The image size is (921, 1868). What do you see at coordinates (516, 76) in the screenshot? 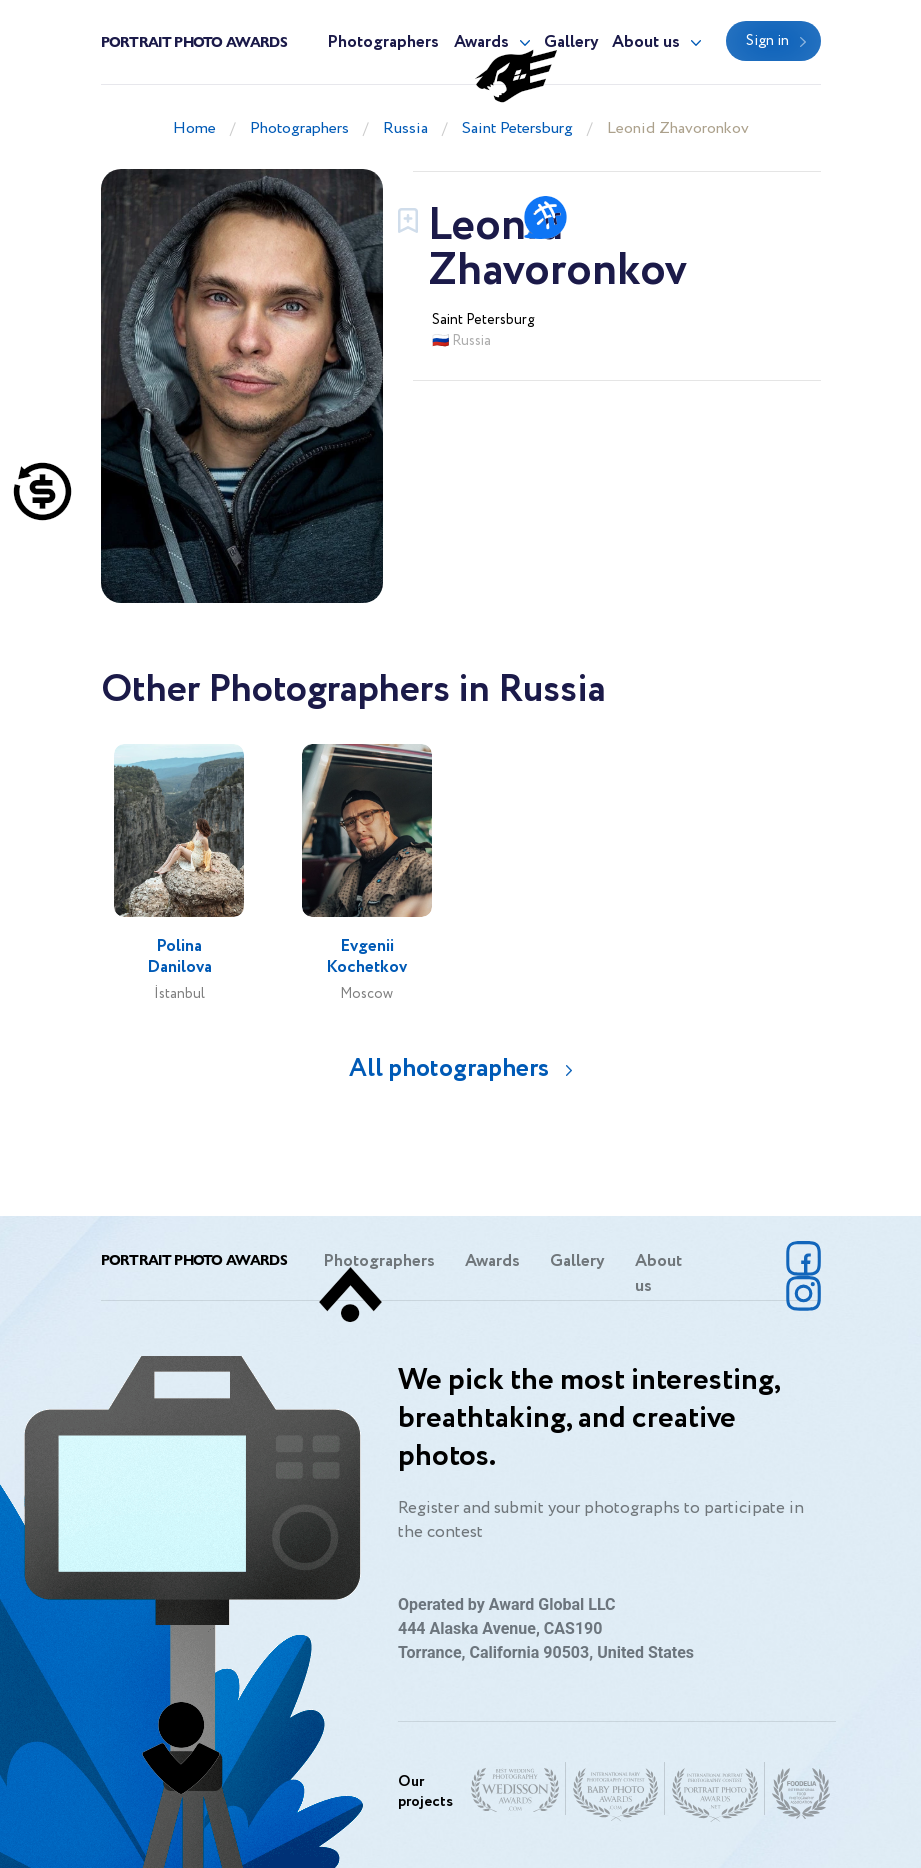
I see `fastify web framework logo` at bounding box center [516, 76].